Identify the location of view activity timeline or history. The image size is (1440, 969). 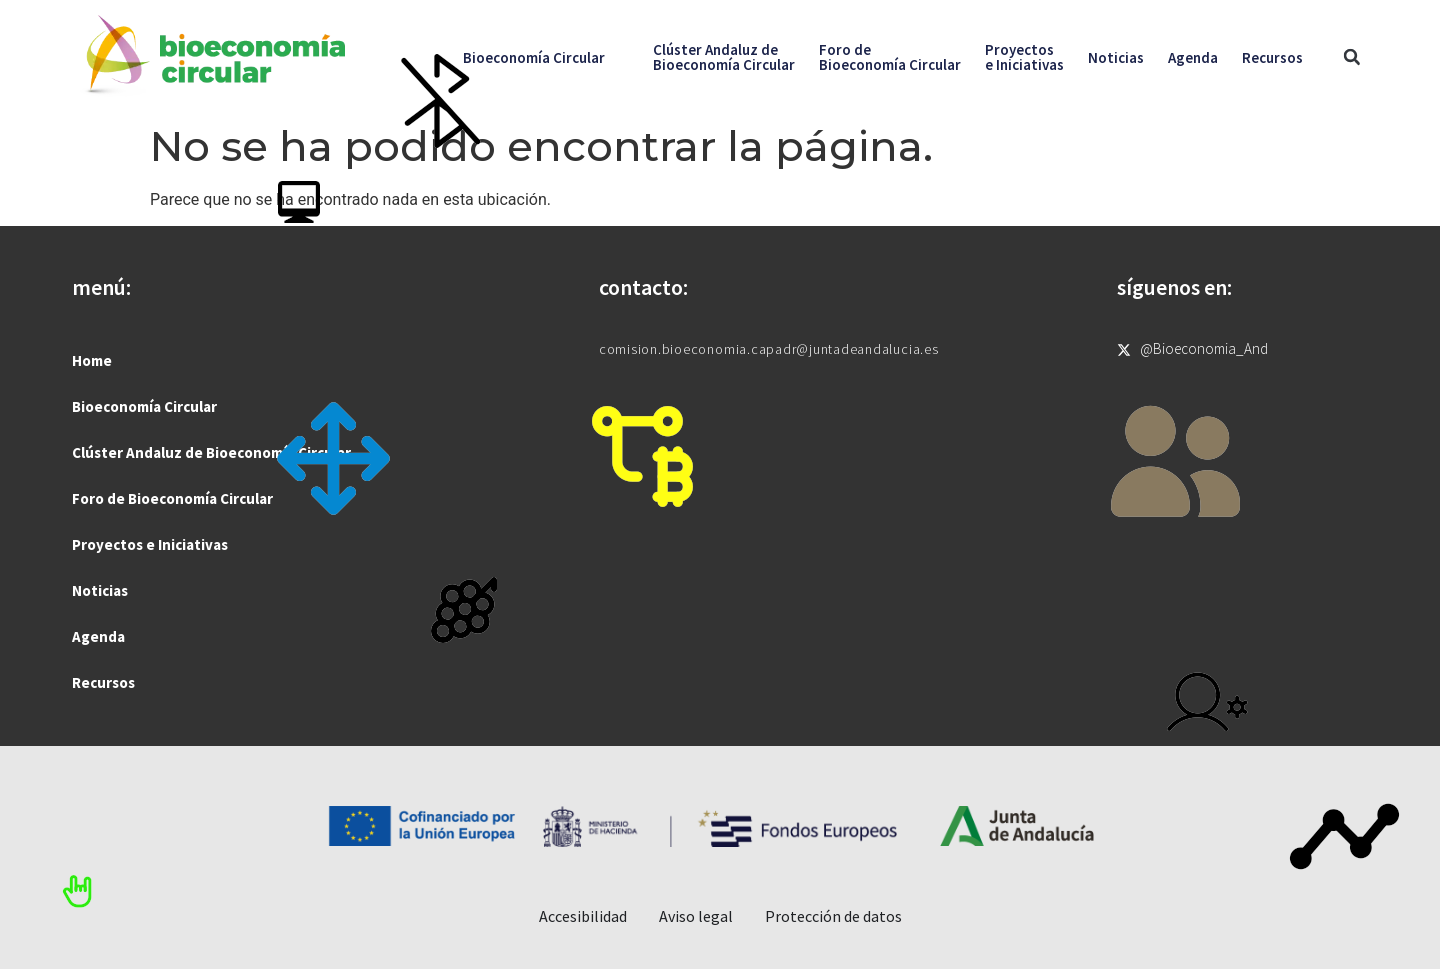
(1344, 836).